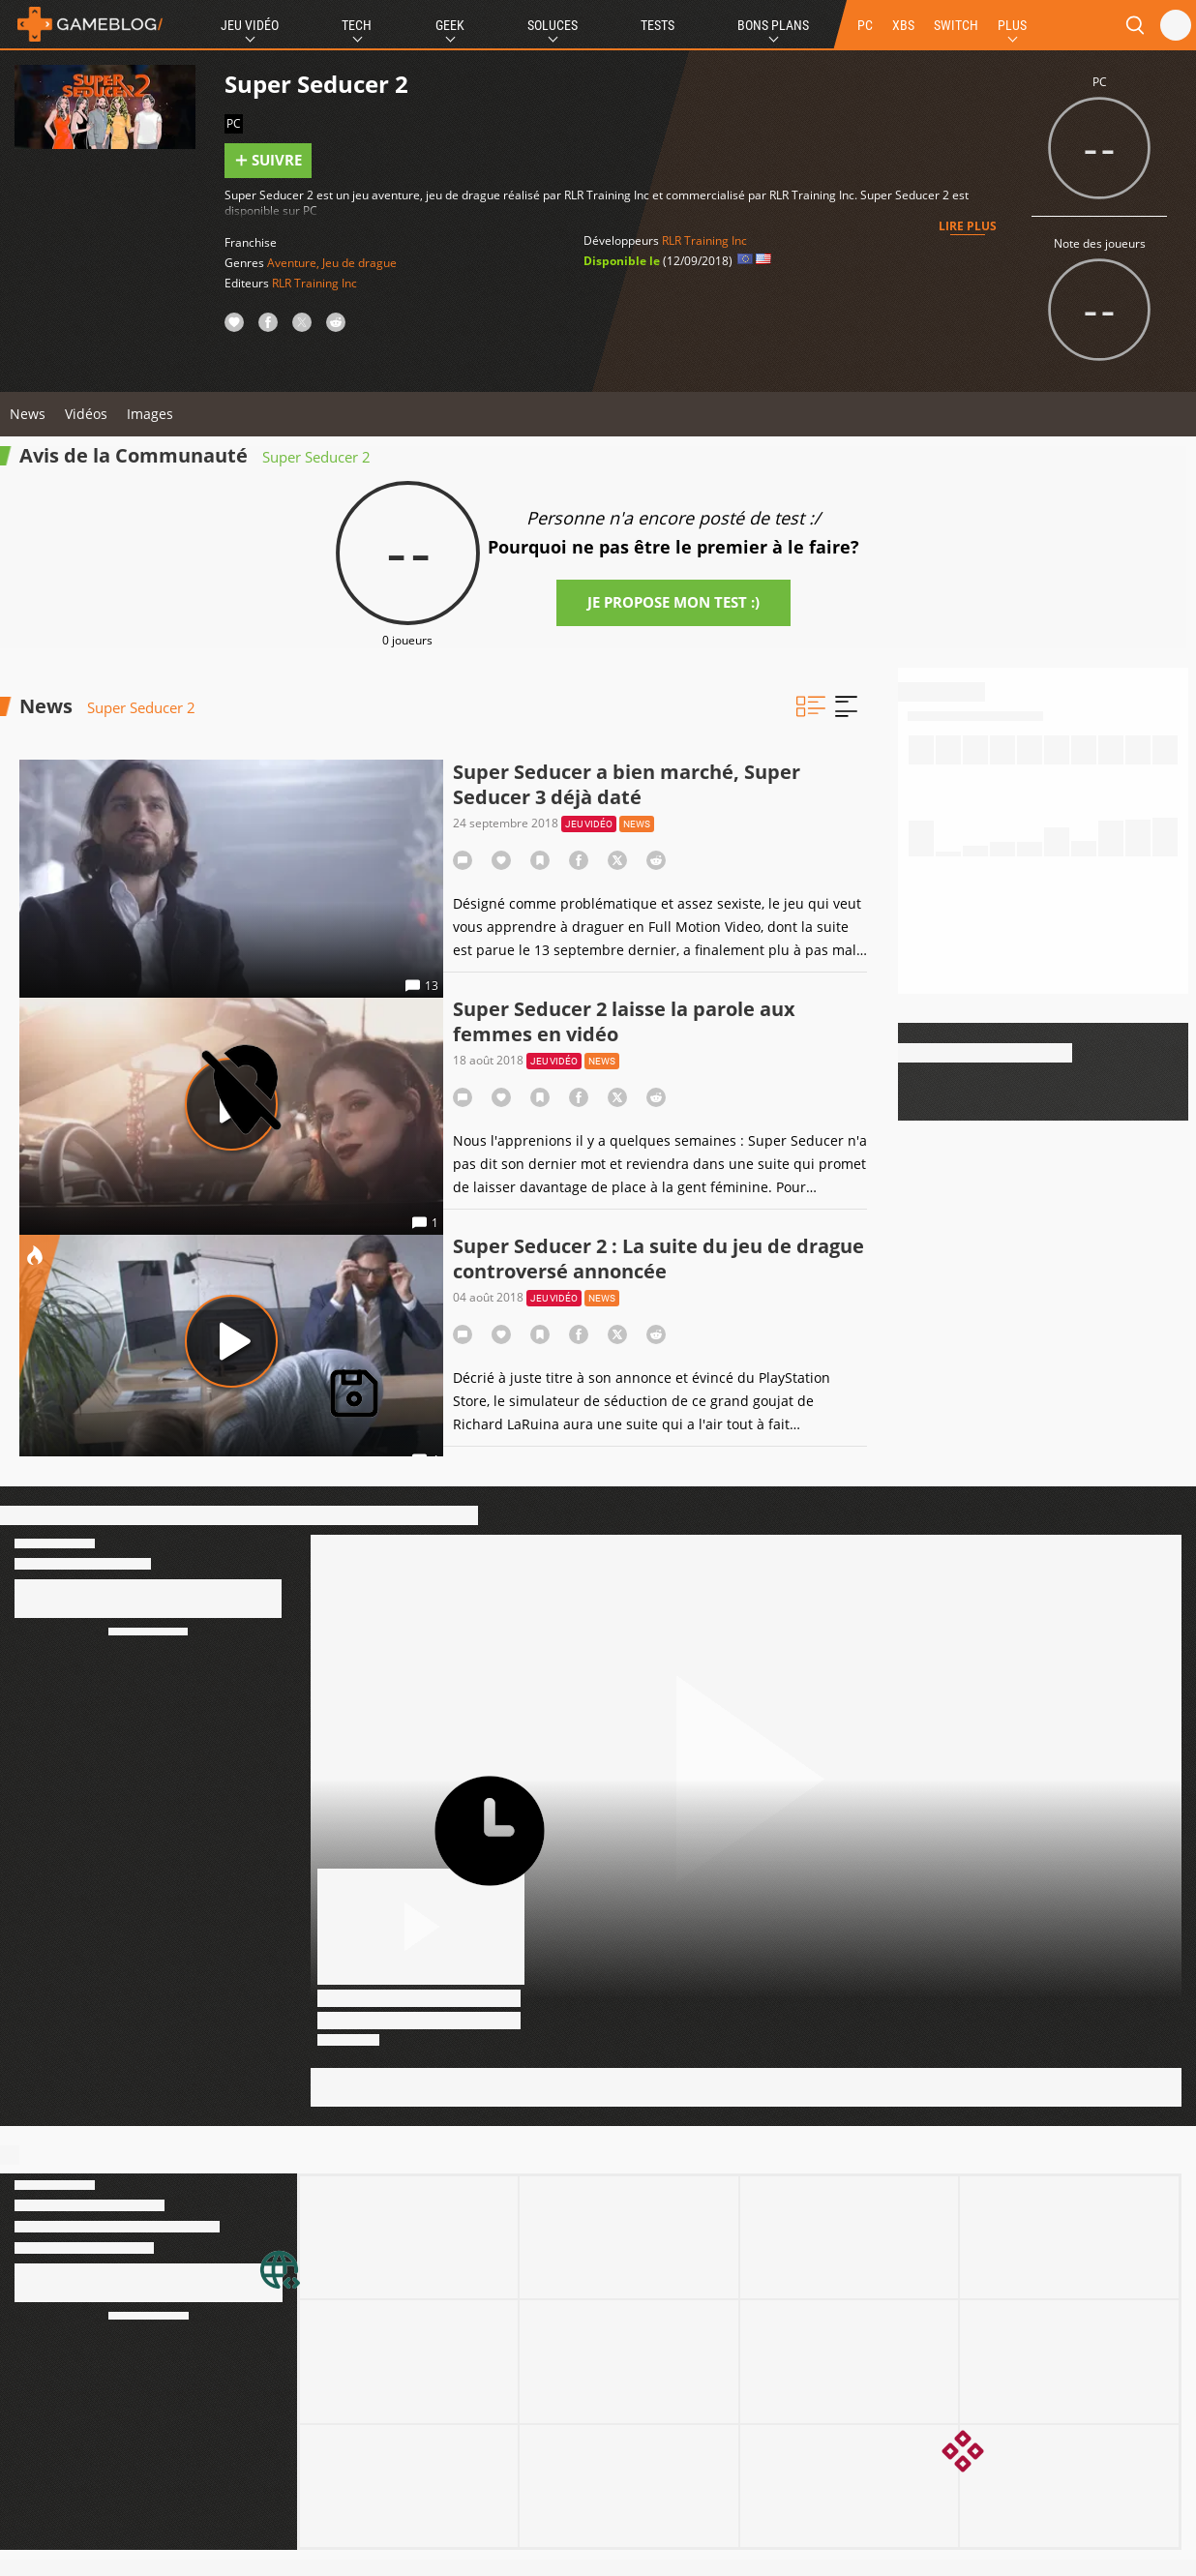 This screenshot has height=2576, width=1196. What do you see at coordinates (279, 2269) in the screenshot?
I see `access web development tools` at bounding box center [279, 2269].